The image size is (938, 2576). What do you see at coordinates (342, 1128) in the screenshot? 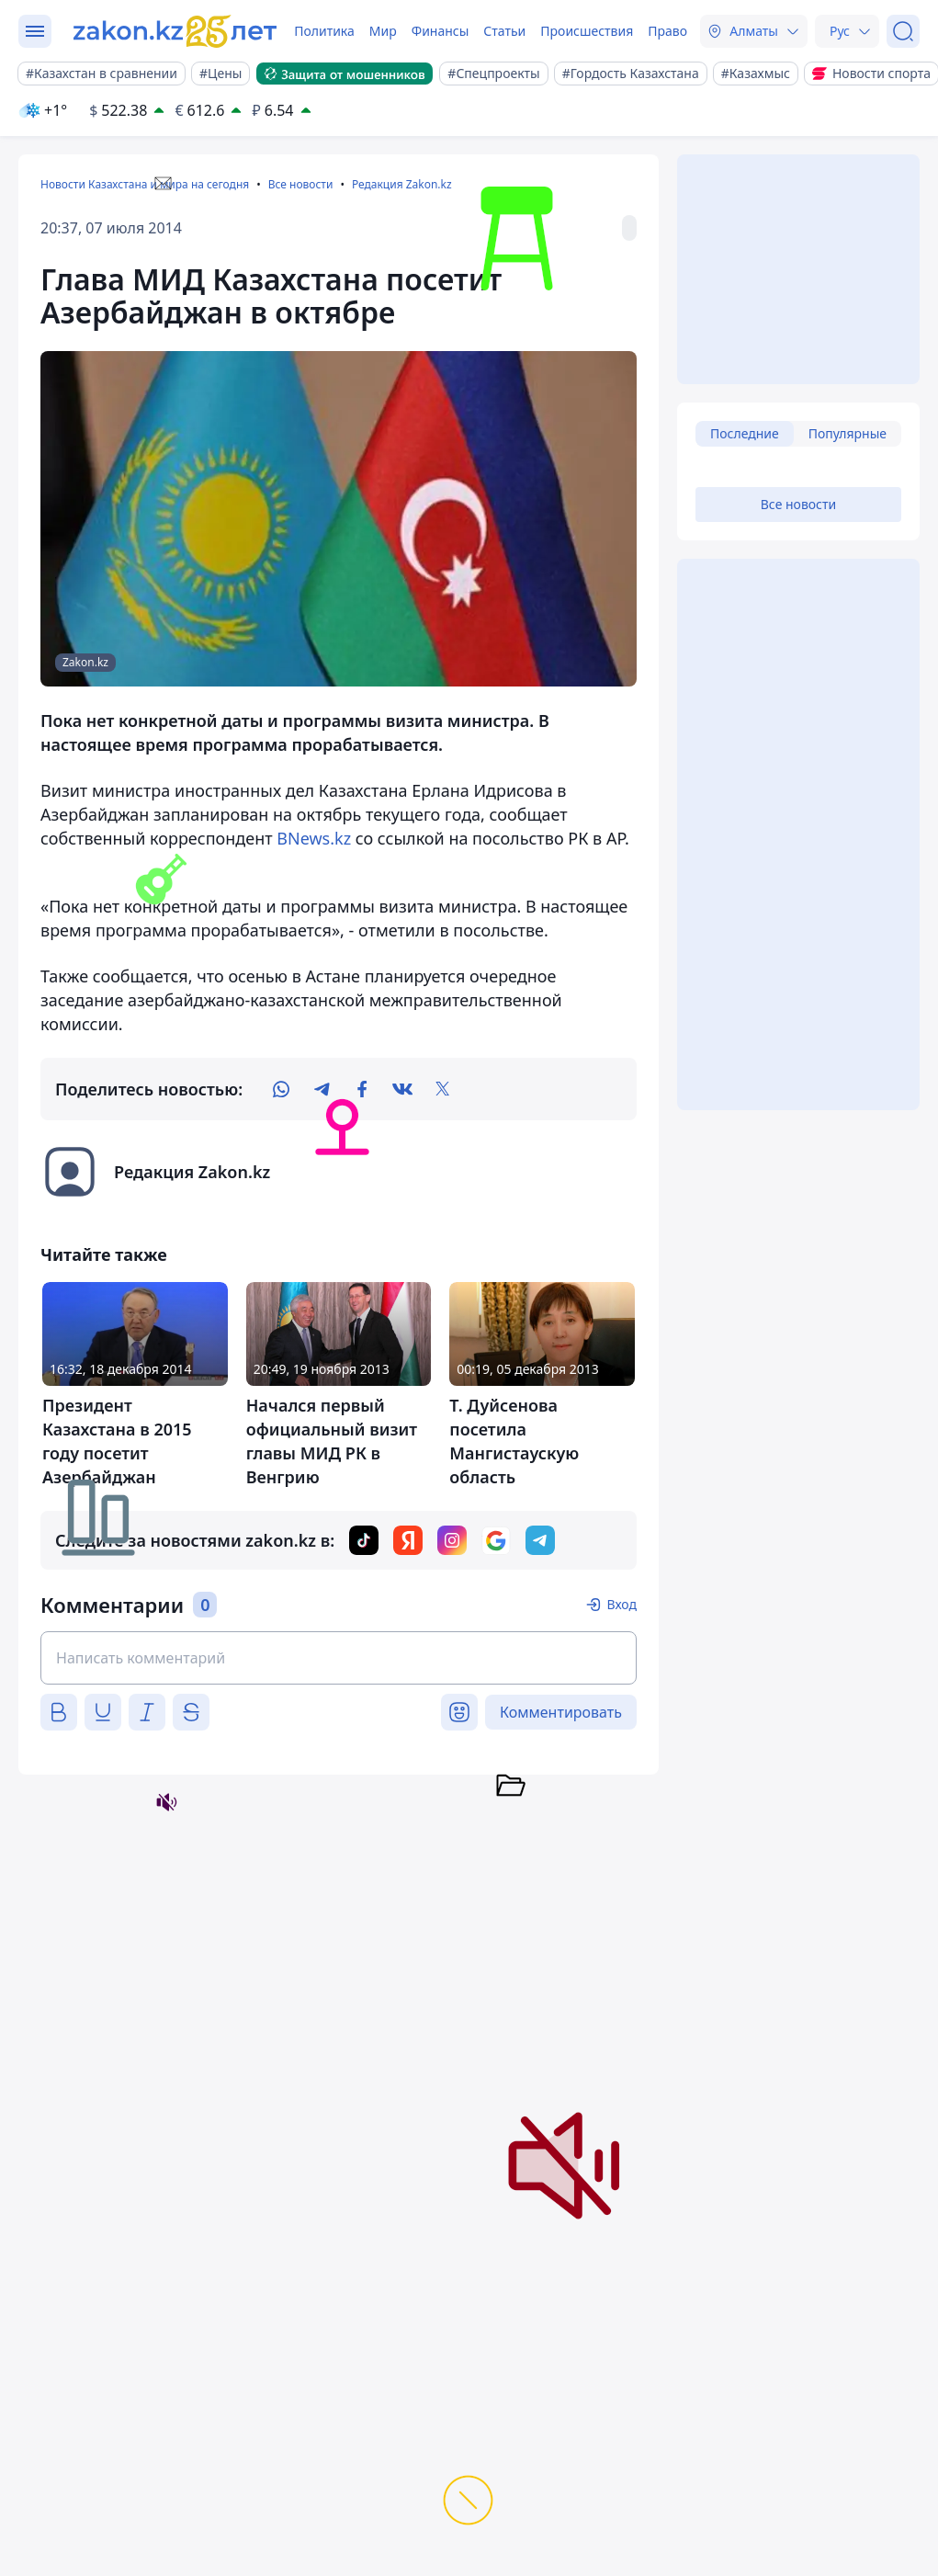
I see `mark a location on the map` at bounding box center [342, 1128].